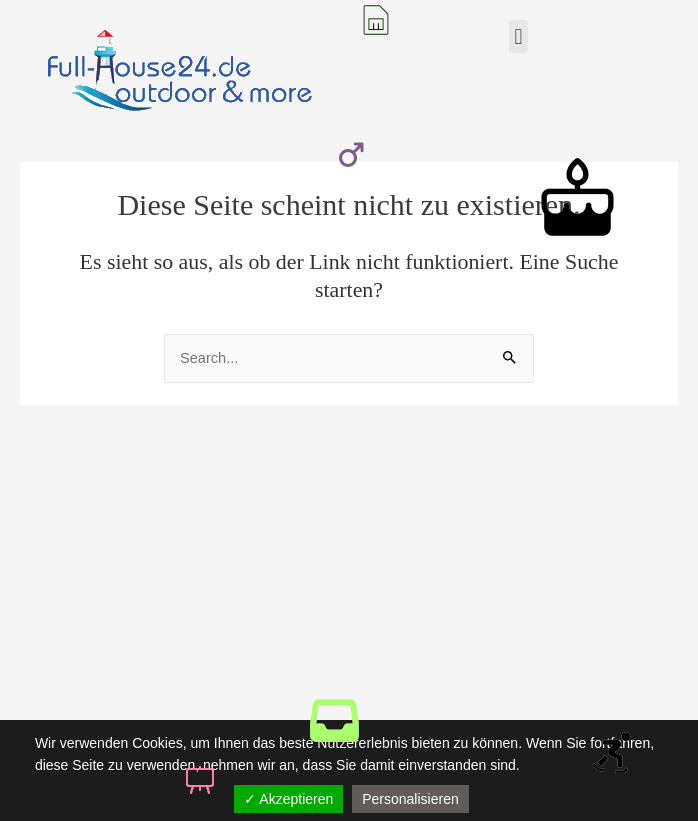 The image size is (698, 821). Describe the element at coordinates (200, 780) in the screenshot. I see `open presentation or slideshow mode` at that location.